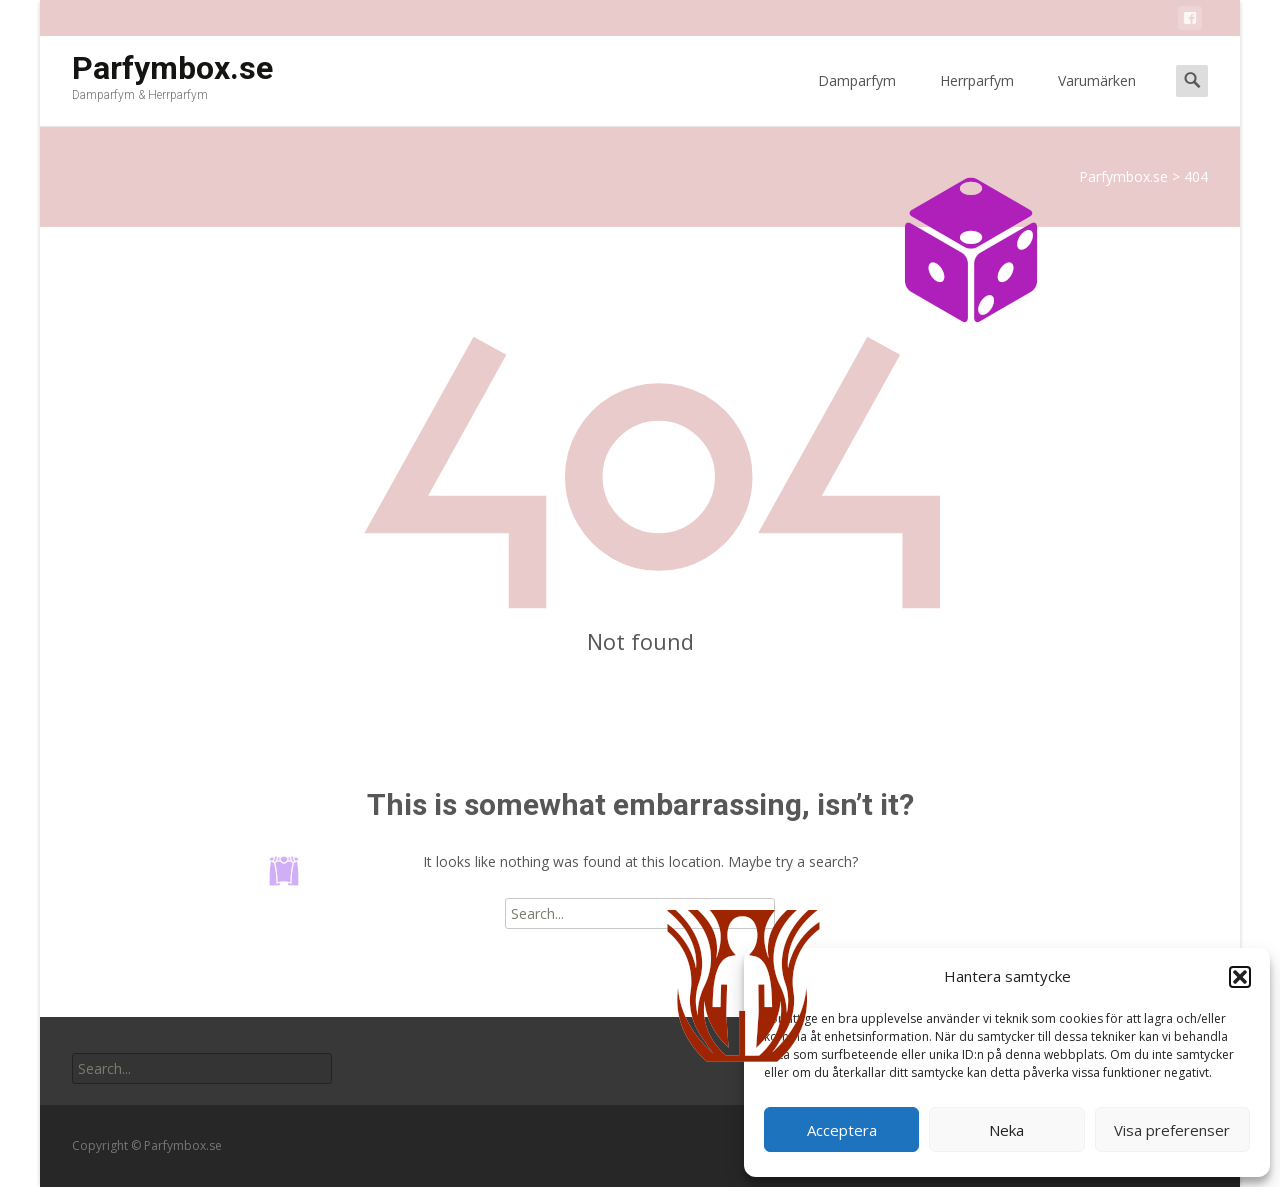  What do you see at coordinates (284, 871) in the screenshot?
I see `equip basic armor or clothing item` at bounding box center [284, 871].